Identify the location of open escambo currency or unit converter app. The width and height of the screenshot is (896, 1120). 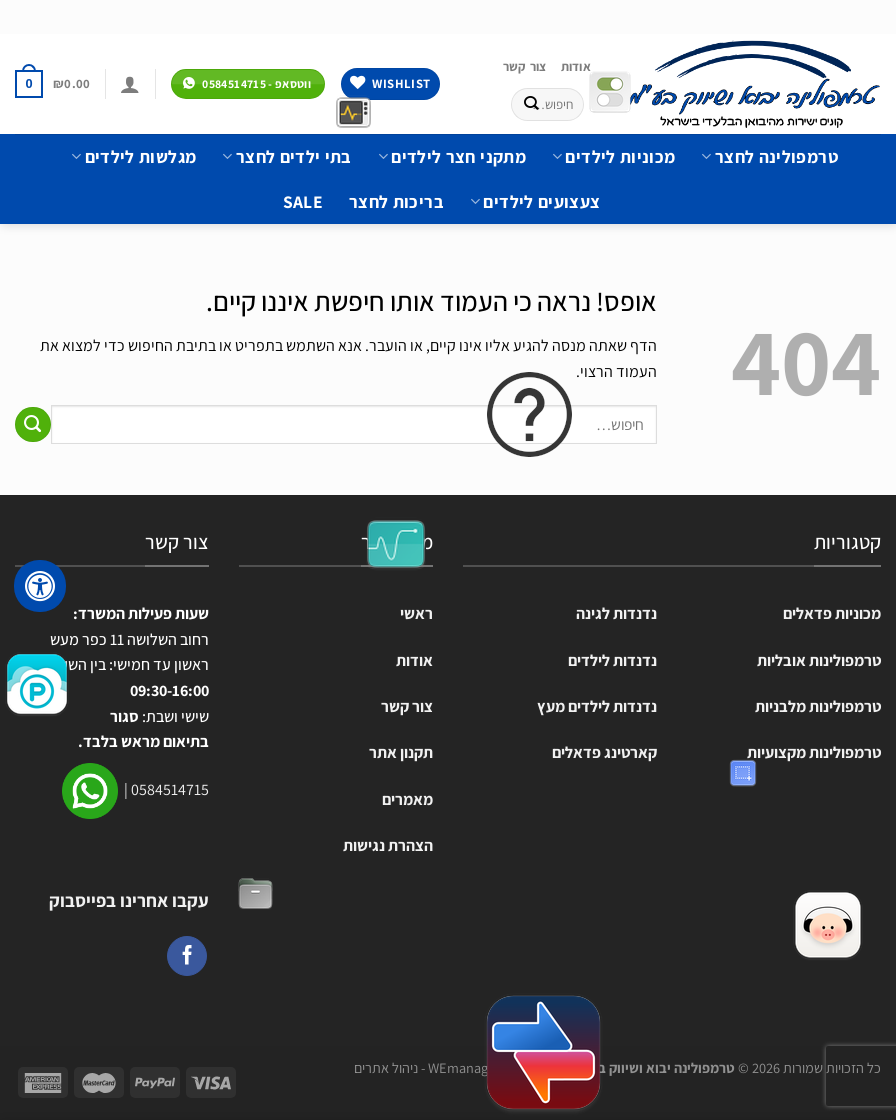
(543, 1052).